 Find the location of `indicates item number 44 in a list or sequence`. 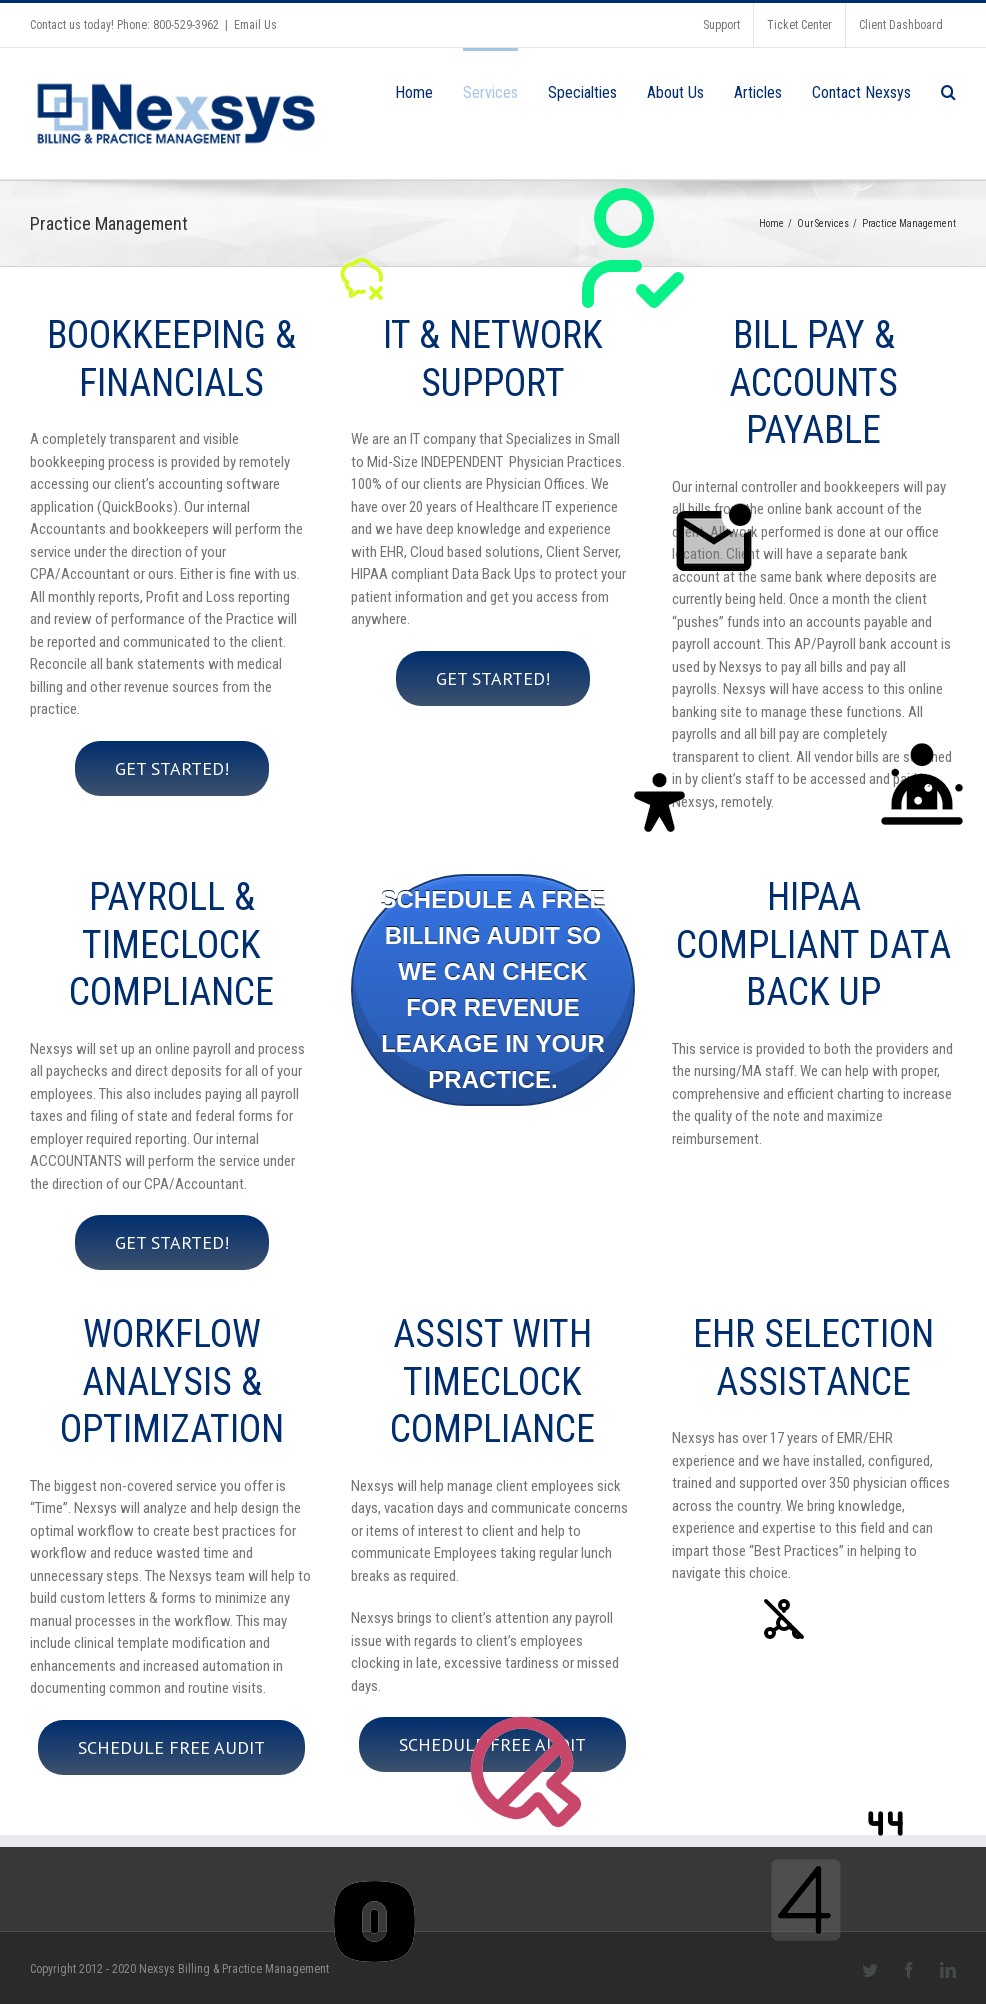

indicates item number 44 in a list or sequence is located at coordinates (885, 1823).